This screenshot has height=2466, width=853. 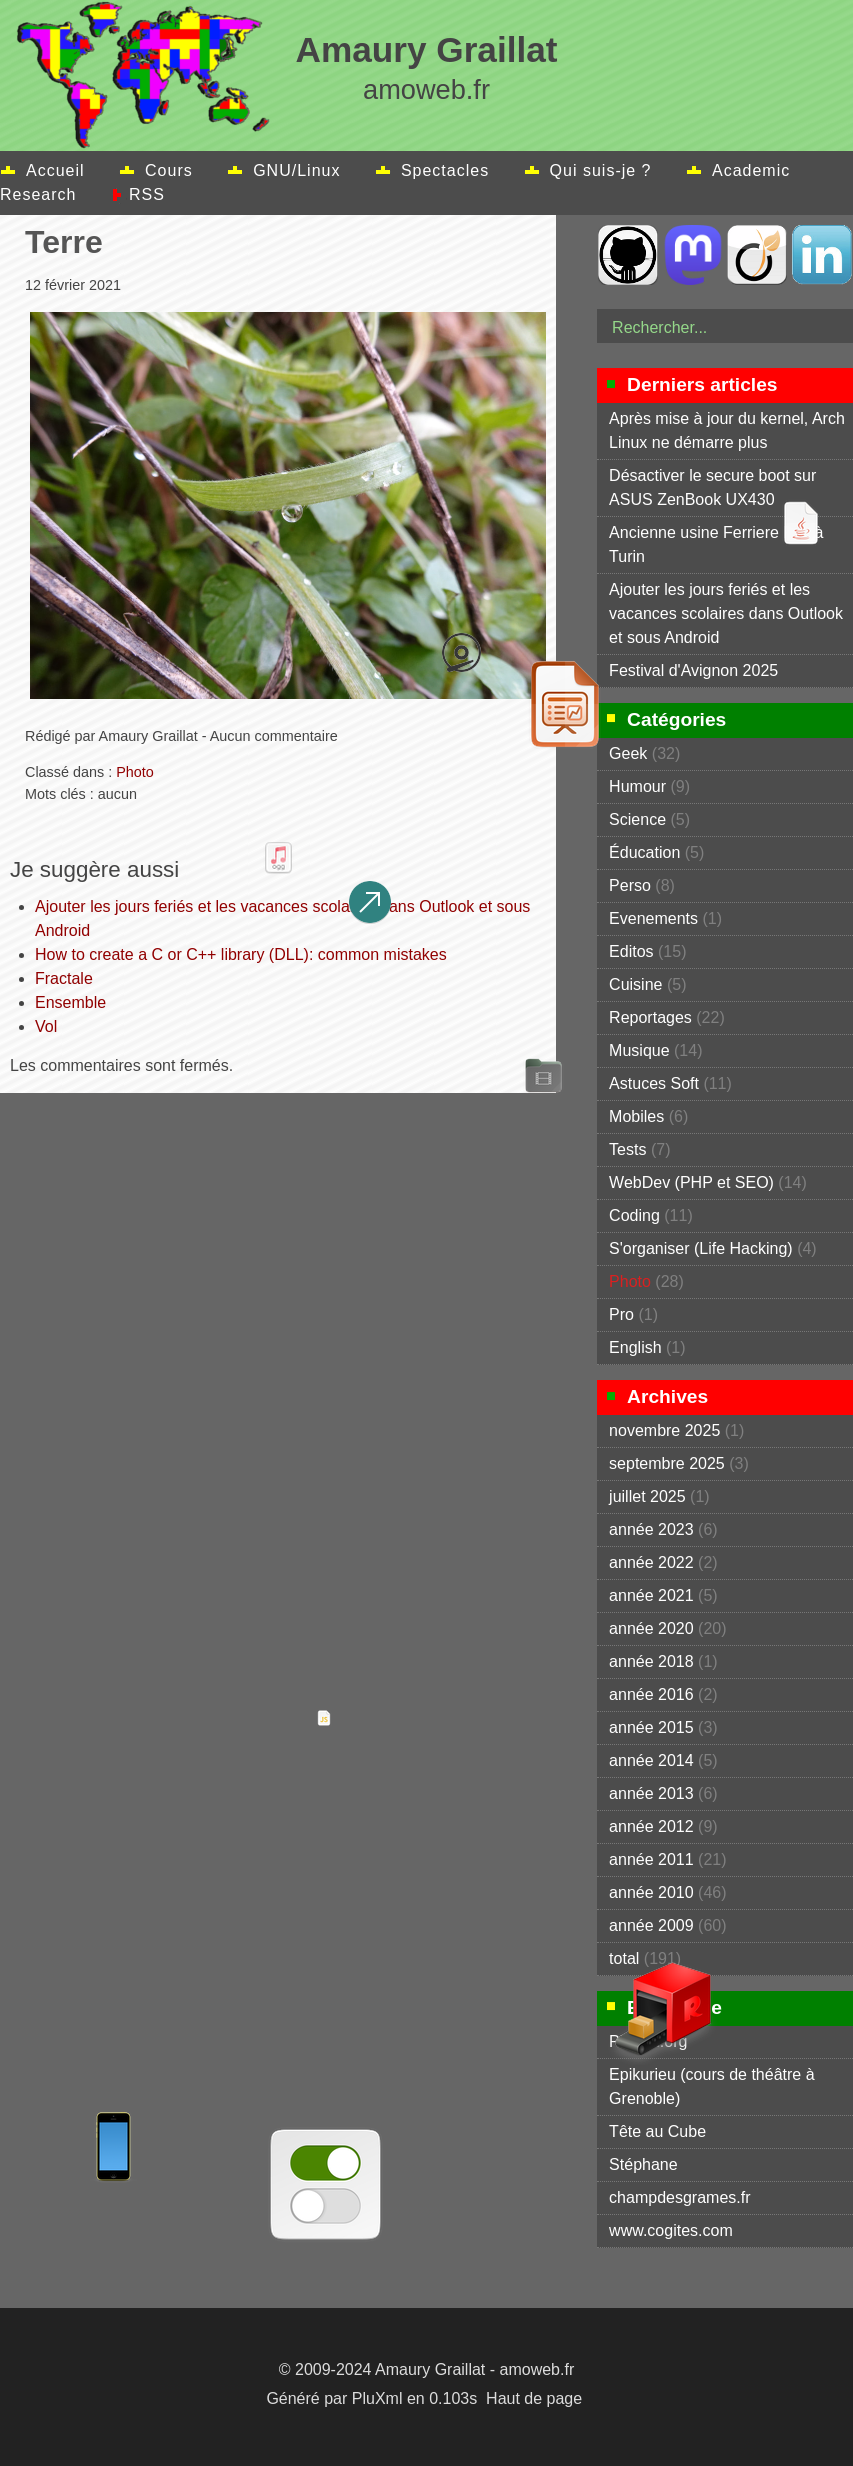 What do you see at coordinates (113, 2147) in the screenshot?
I see `connected iPhone 5c device` at bounding box center [113, 2147].